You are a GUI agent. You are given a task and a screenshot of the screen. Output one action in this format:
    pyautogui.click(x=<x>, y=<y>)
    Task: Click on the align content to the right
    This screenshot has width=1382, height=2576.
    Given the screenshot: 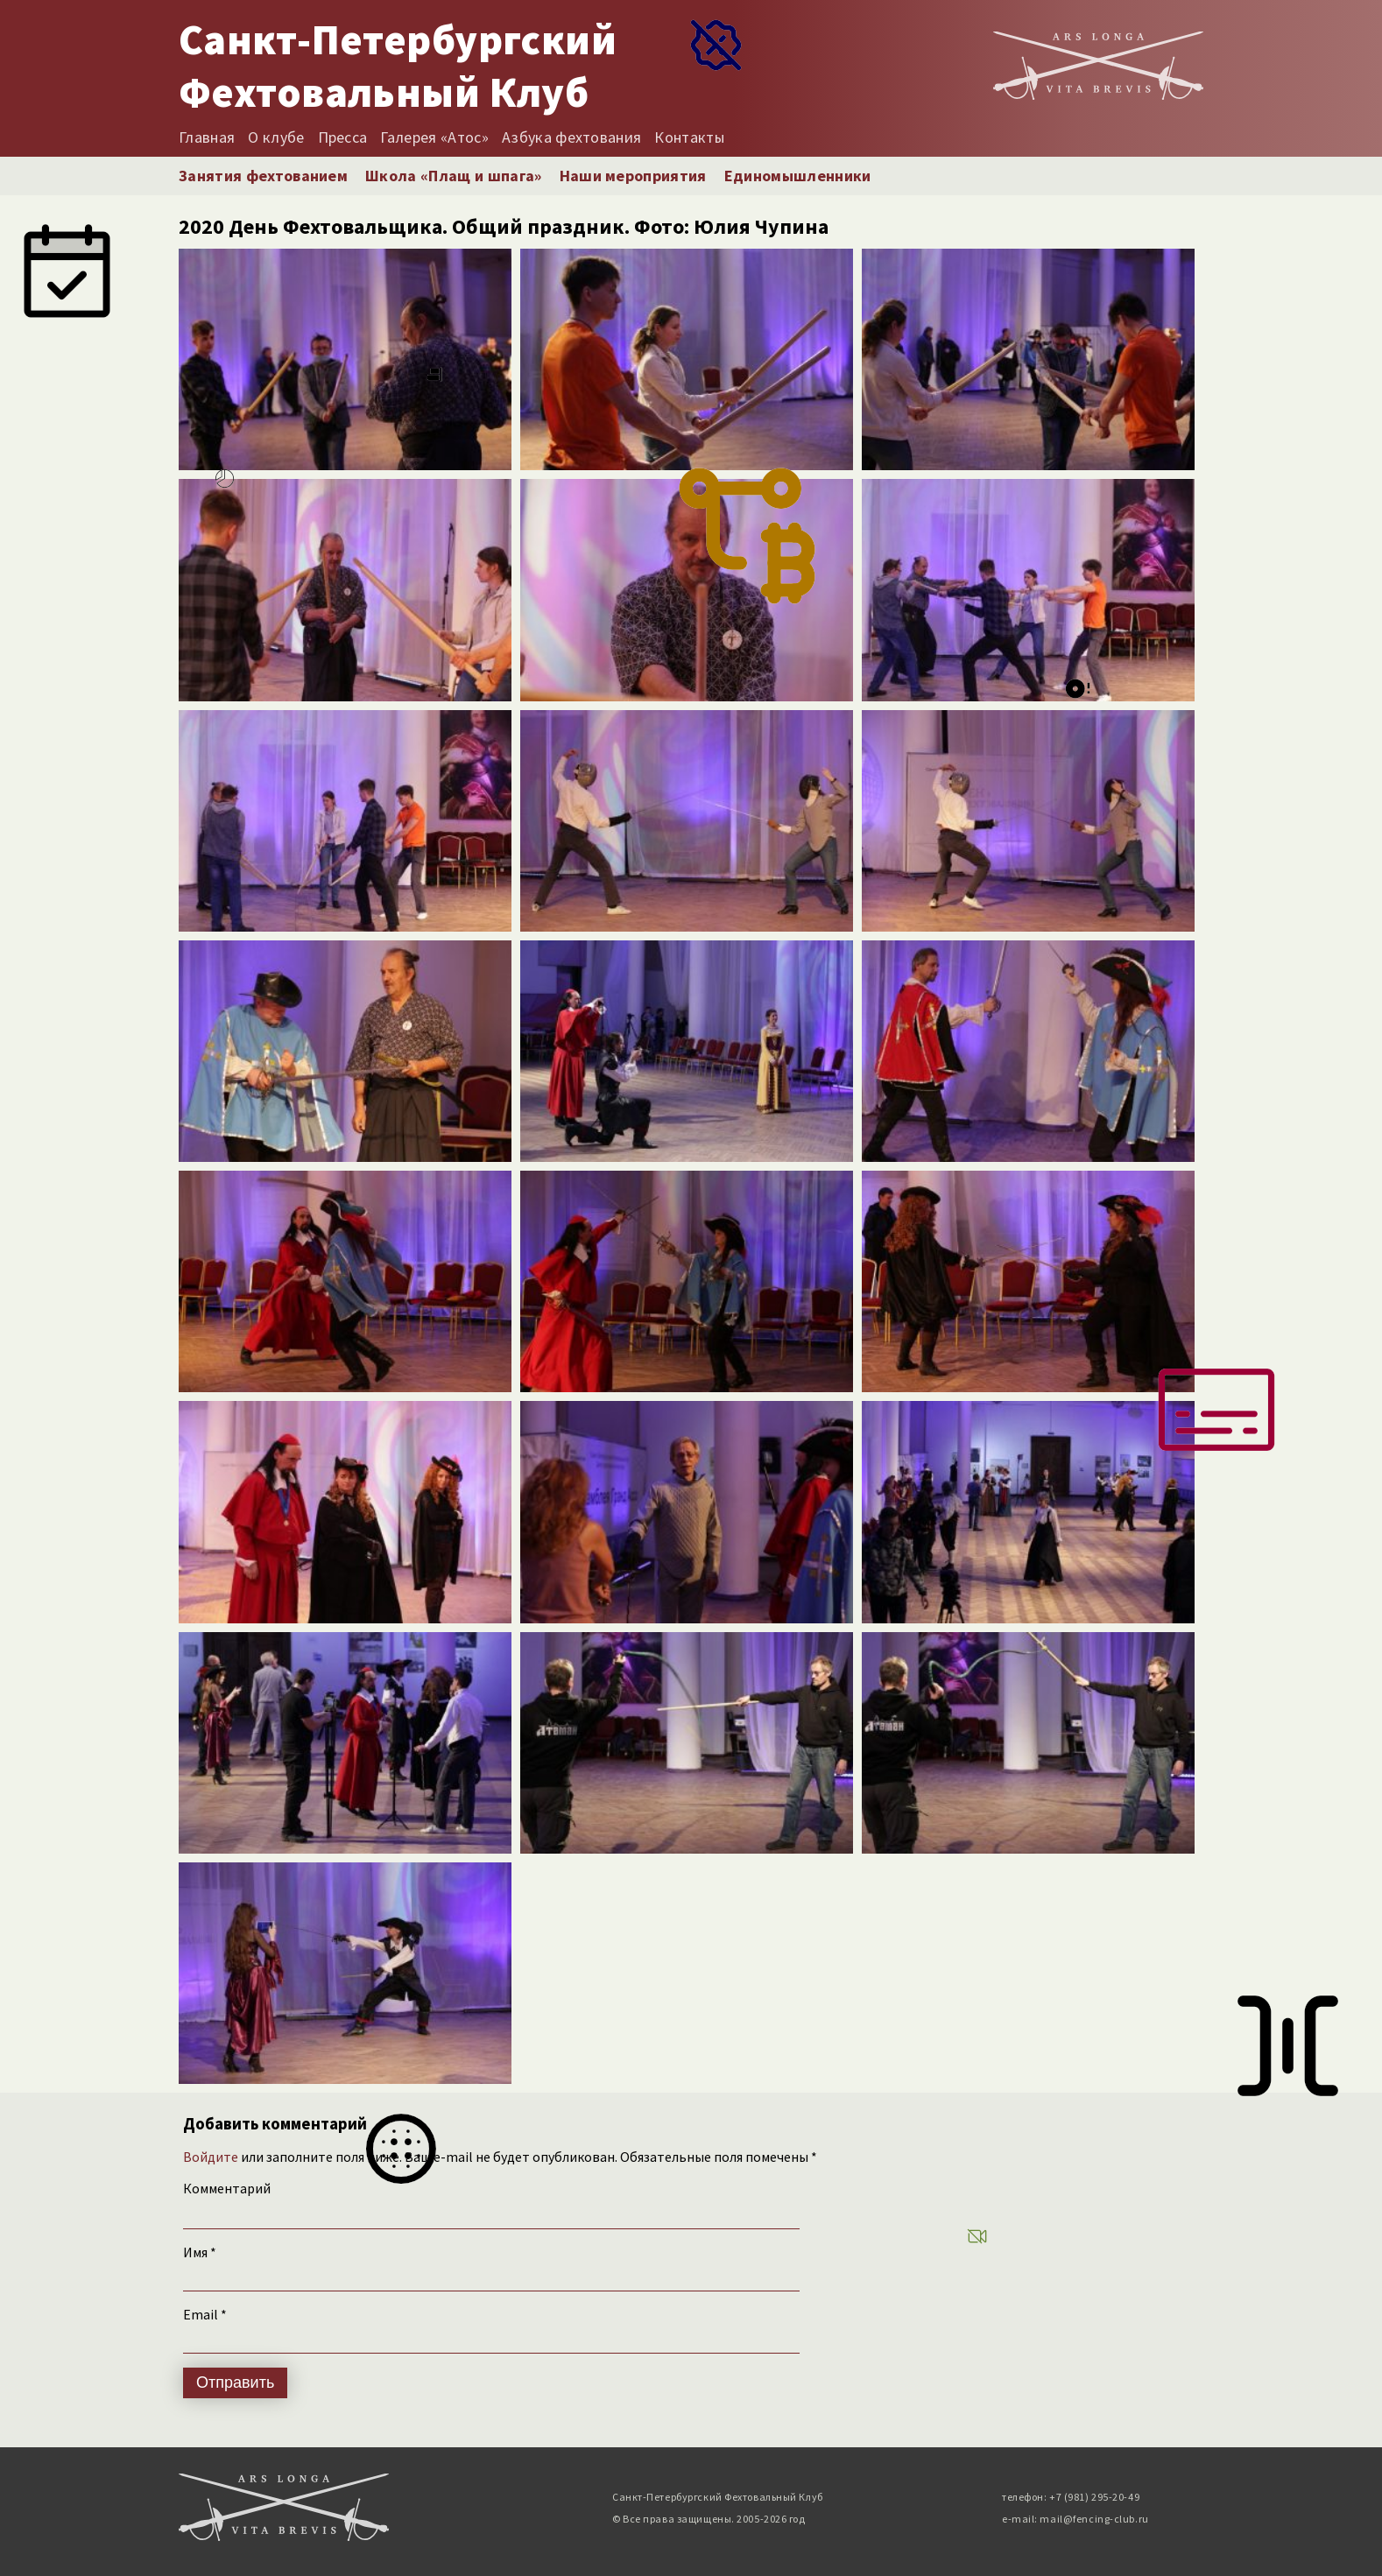 What is the action you would take?
    pyautogui.click(x=434, y=374)
    